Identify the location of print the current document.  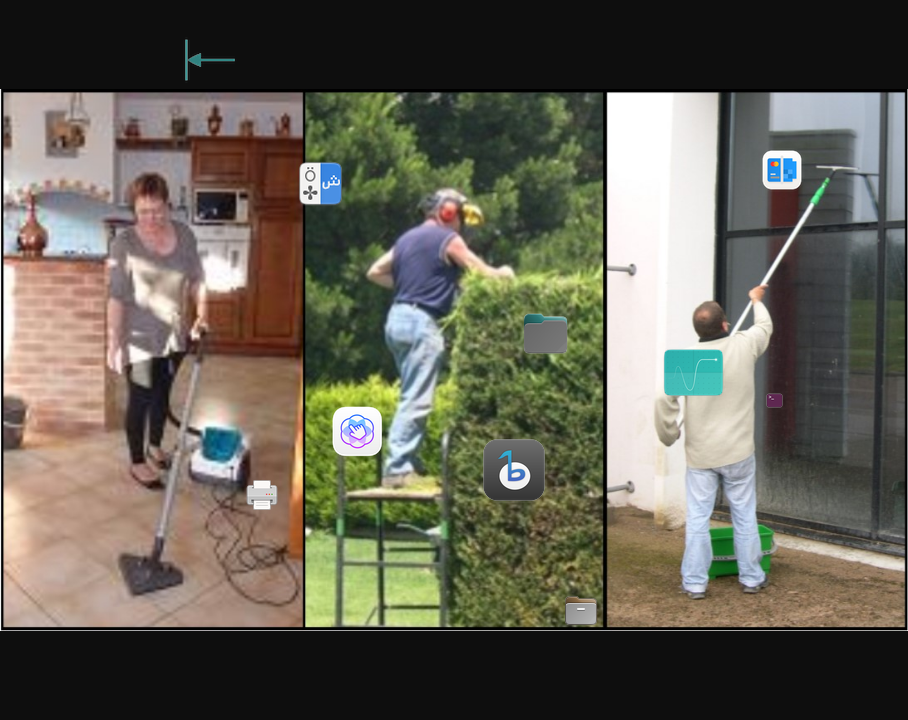
(262, 495).